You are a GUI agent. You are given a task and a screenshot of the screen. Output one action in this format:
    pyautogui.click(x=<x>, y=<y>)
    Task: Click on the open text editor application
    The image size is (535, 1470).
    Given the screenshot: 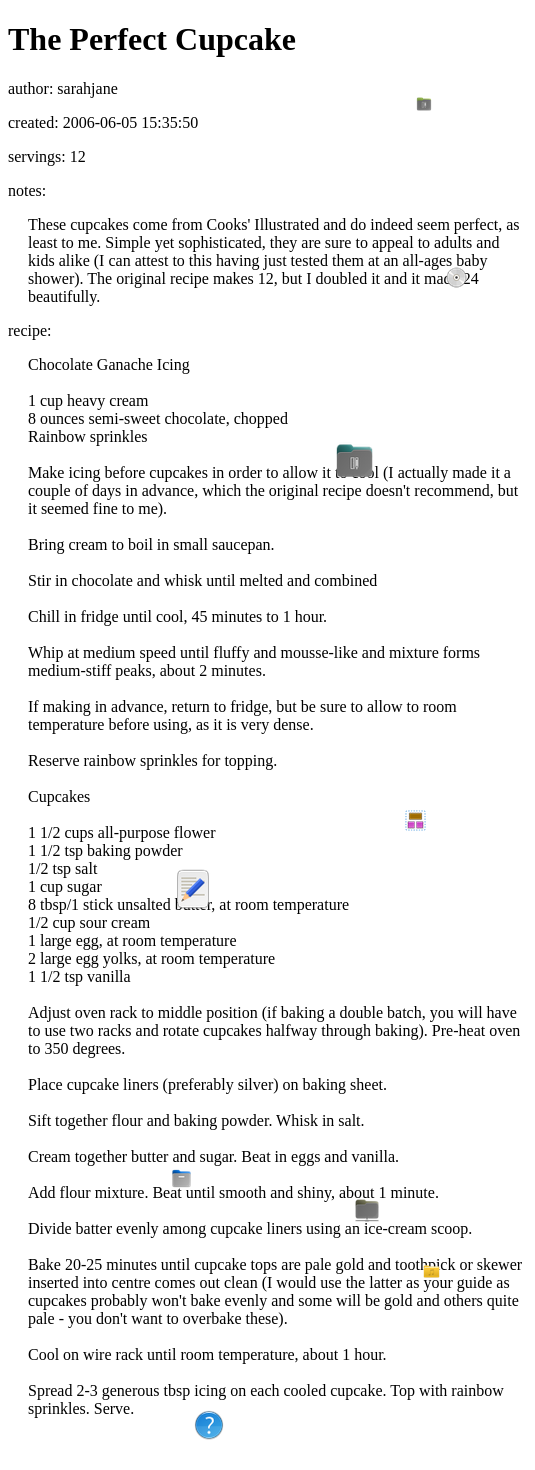 What is the action you would take?
    pyautogui.click(x=193, y=889)
    